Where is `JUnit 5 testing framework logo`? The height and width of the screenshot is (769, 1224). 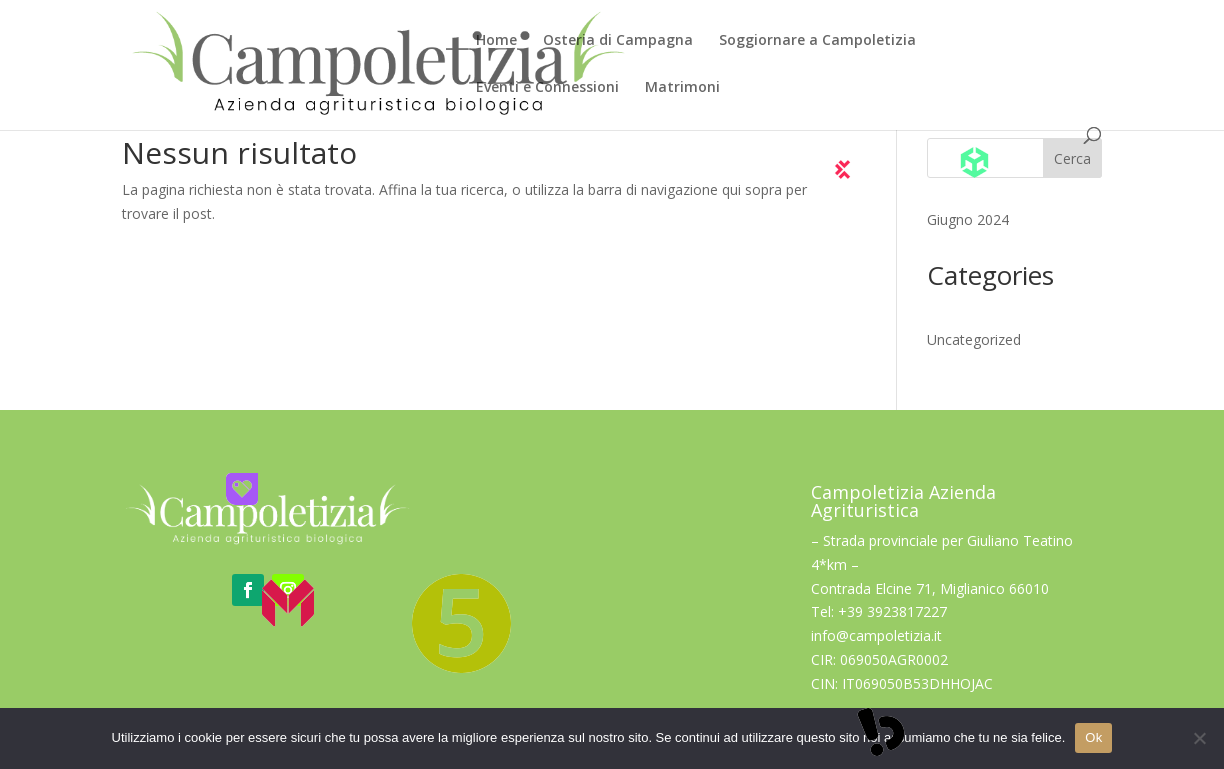
JUnit 5 testing framework logo is located at coordinates (461, 623).